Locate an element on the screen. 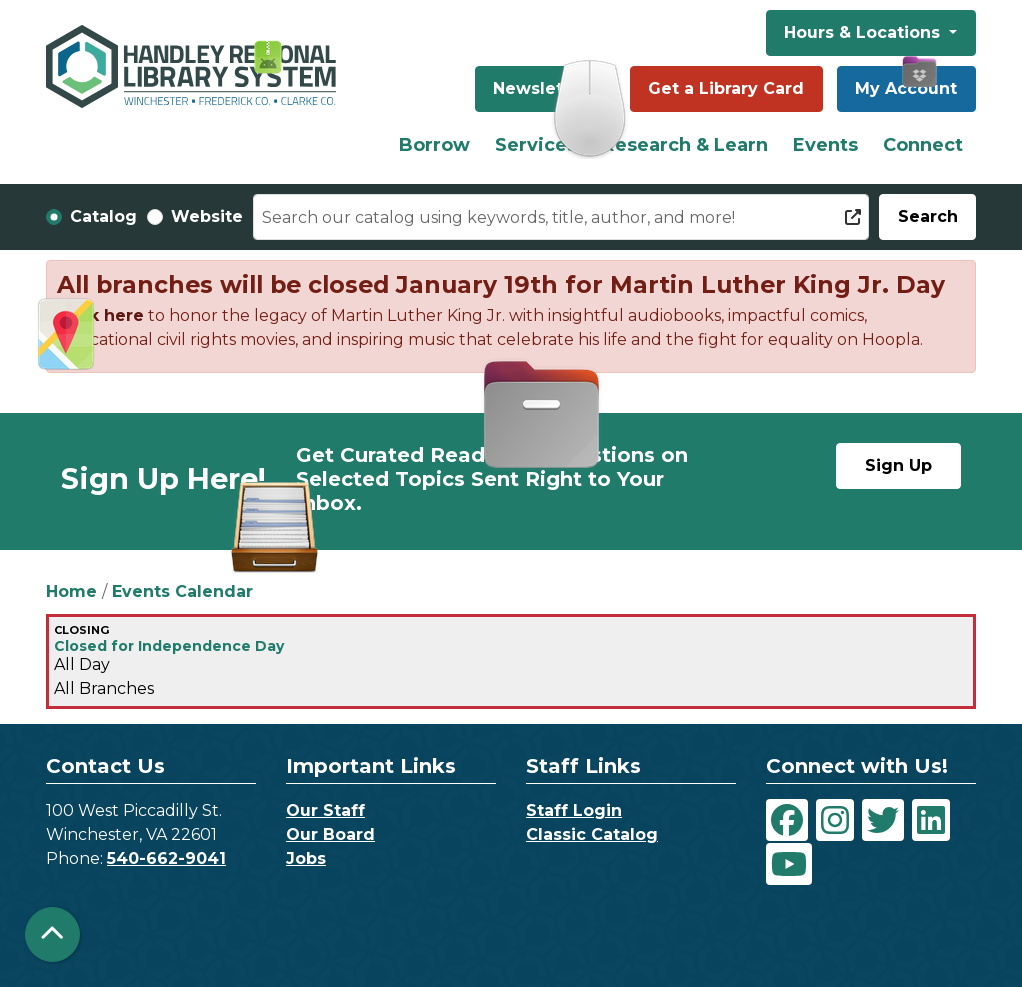 The width and height of the screenshot is (1022, 987). access all my files in finder is located at coordinates (274, 528).